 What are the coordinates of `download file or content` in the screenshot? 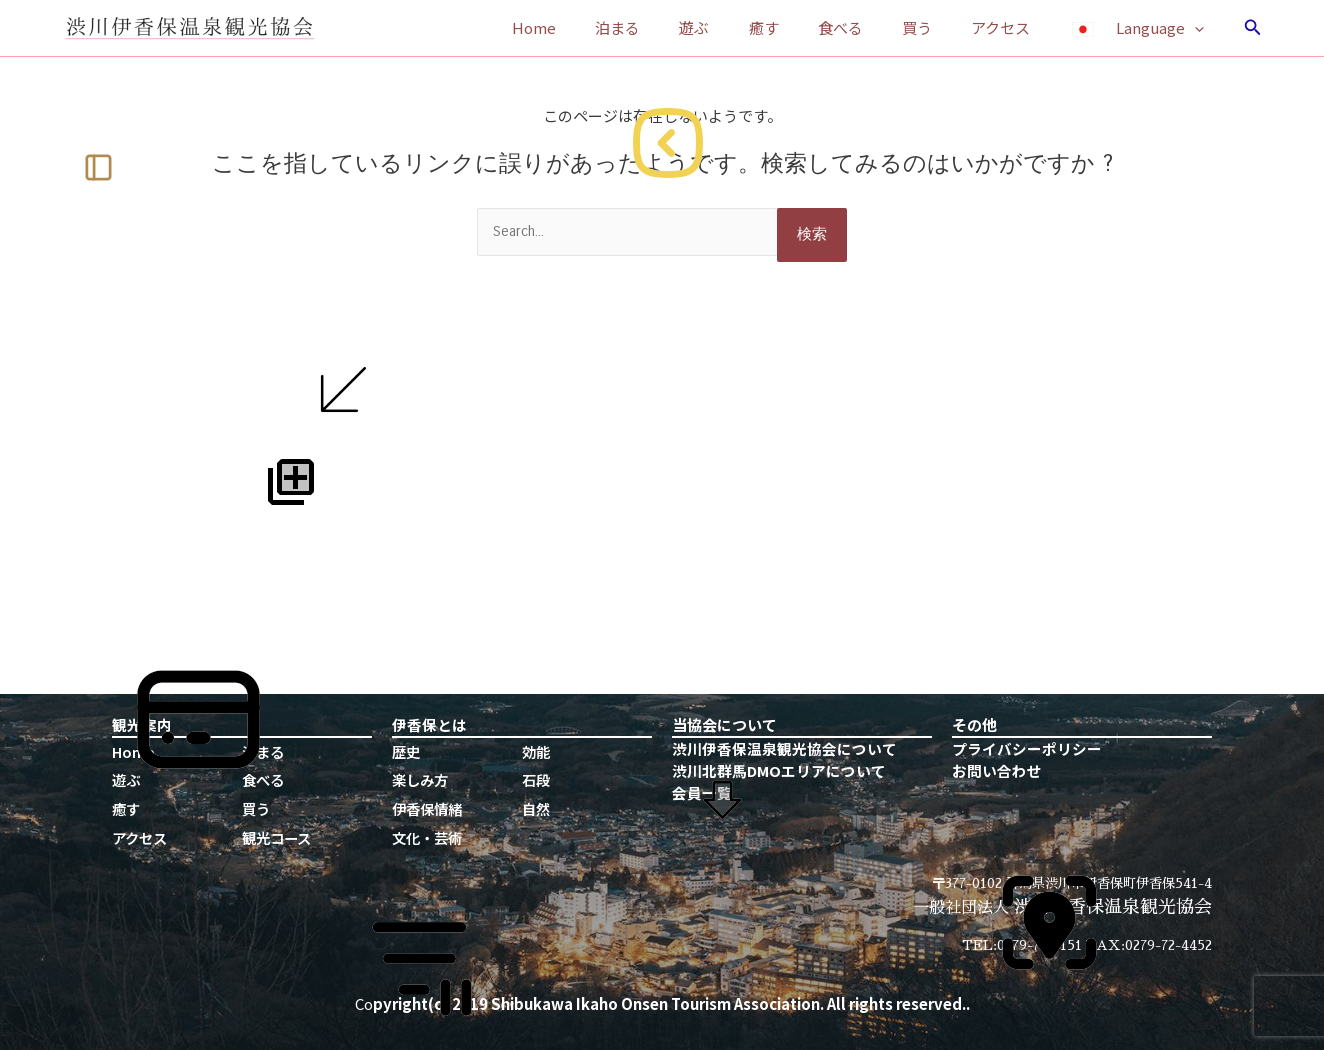 It's located at (722, 798).